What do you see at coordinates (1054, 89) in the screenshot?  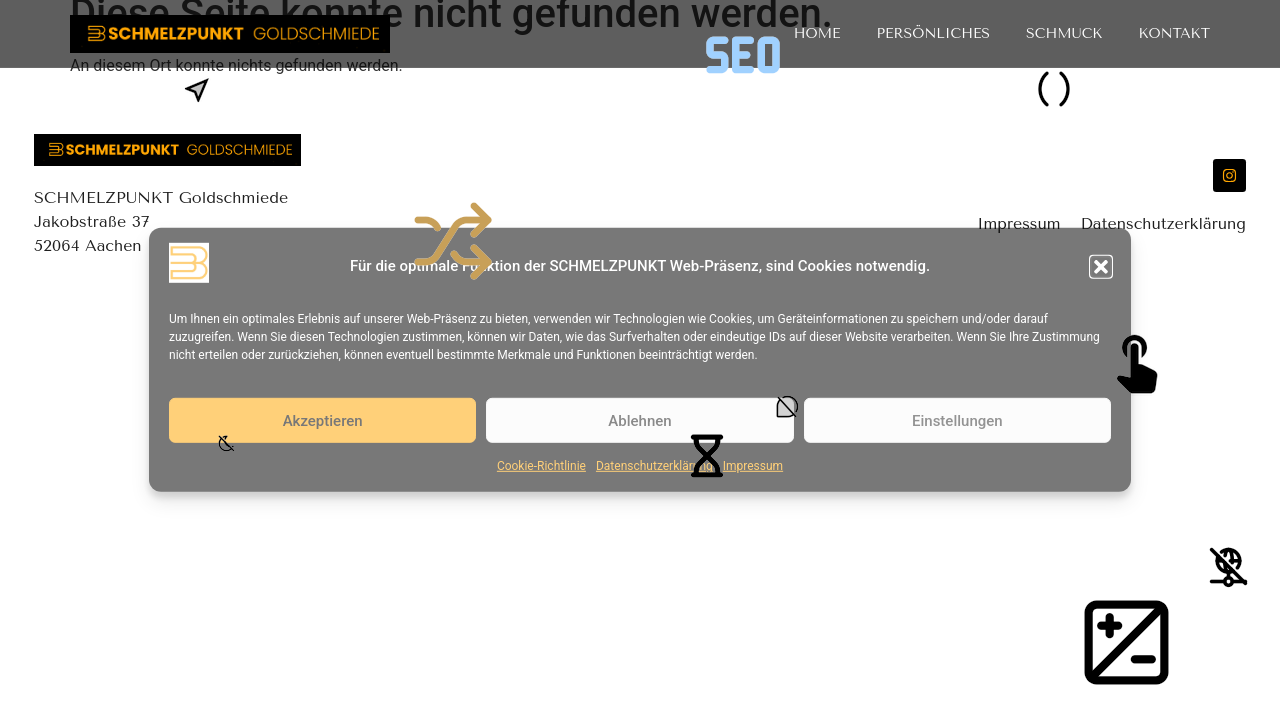 I see `insert parentheses or brackets in text` at bounding box center [1054, 89].